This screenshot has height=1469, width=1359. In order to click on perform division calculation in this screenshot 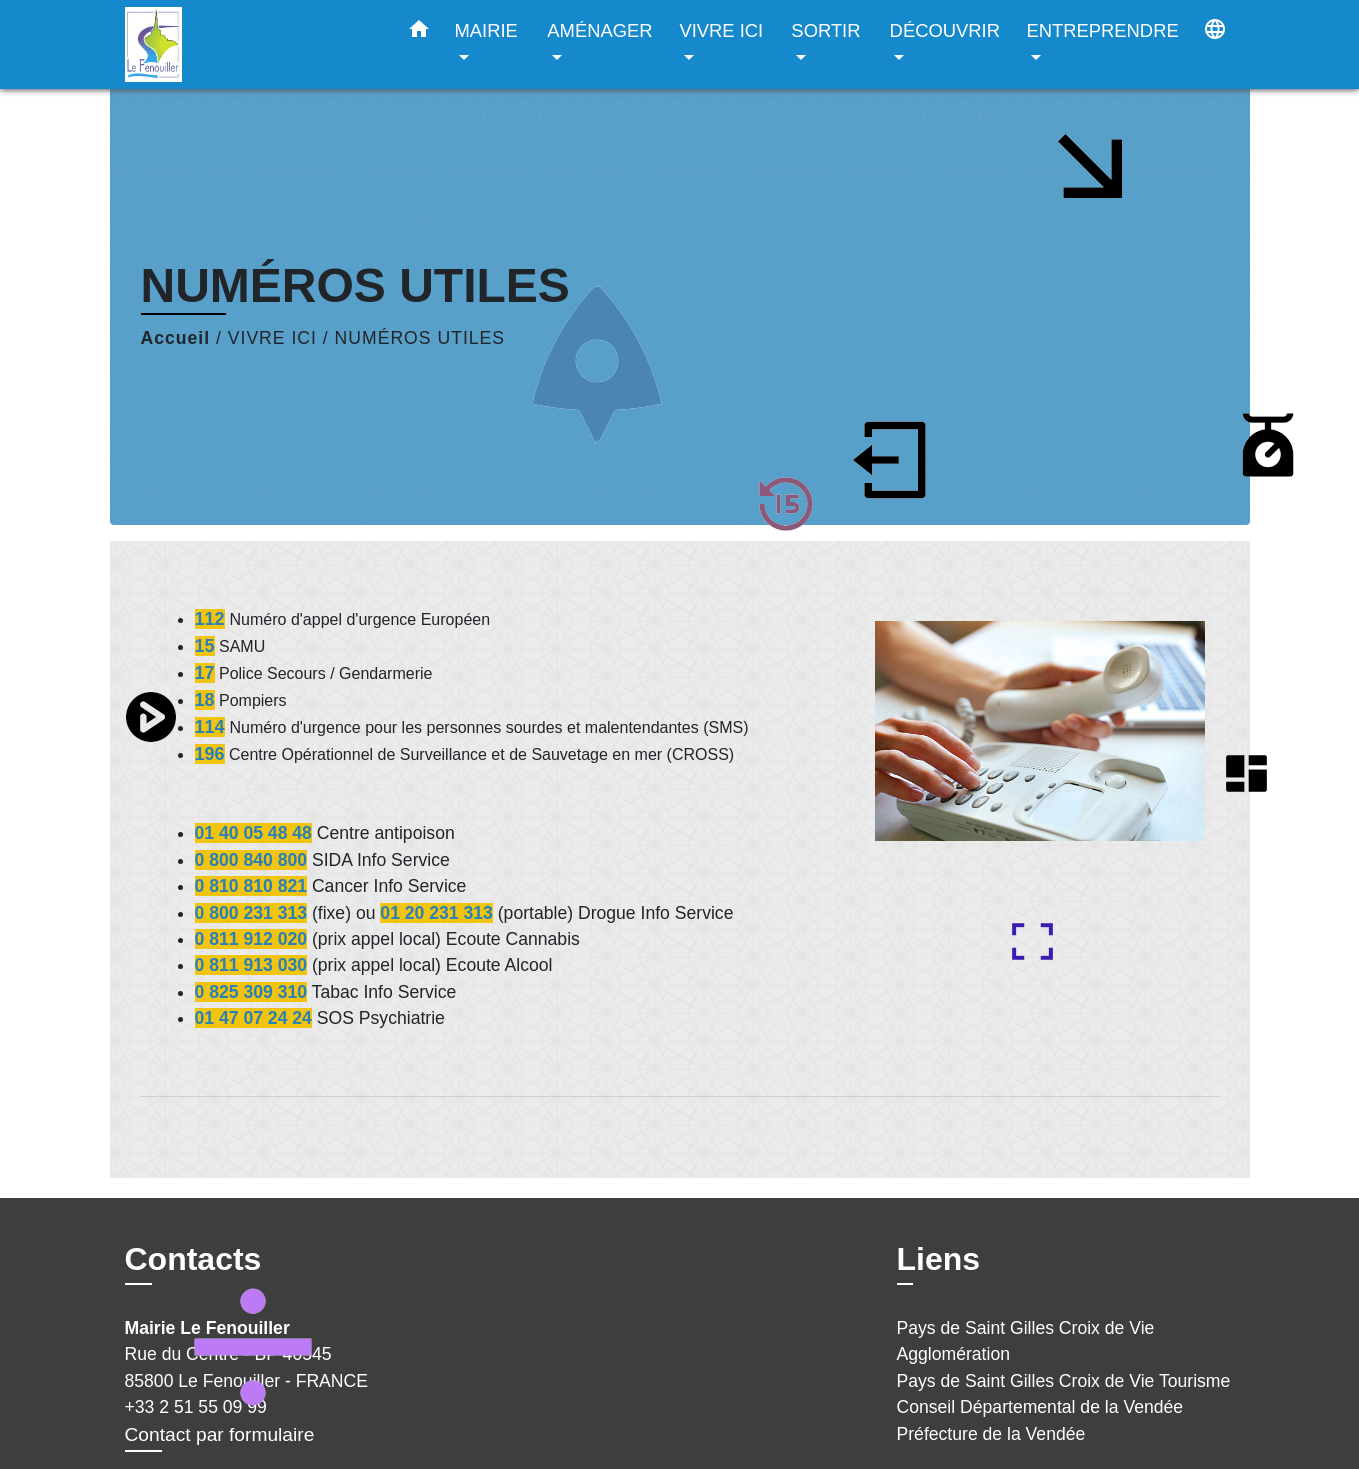, I will do `click(253, 1347)`.